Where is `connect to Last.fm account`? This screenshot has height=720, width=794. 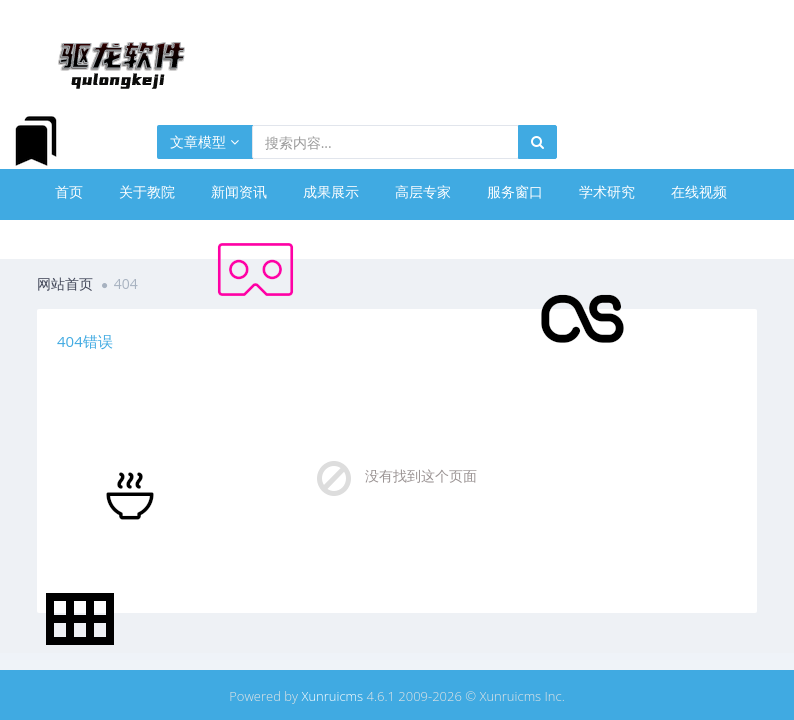 connect to Last.fm account is located at coordinates (582, 317).